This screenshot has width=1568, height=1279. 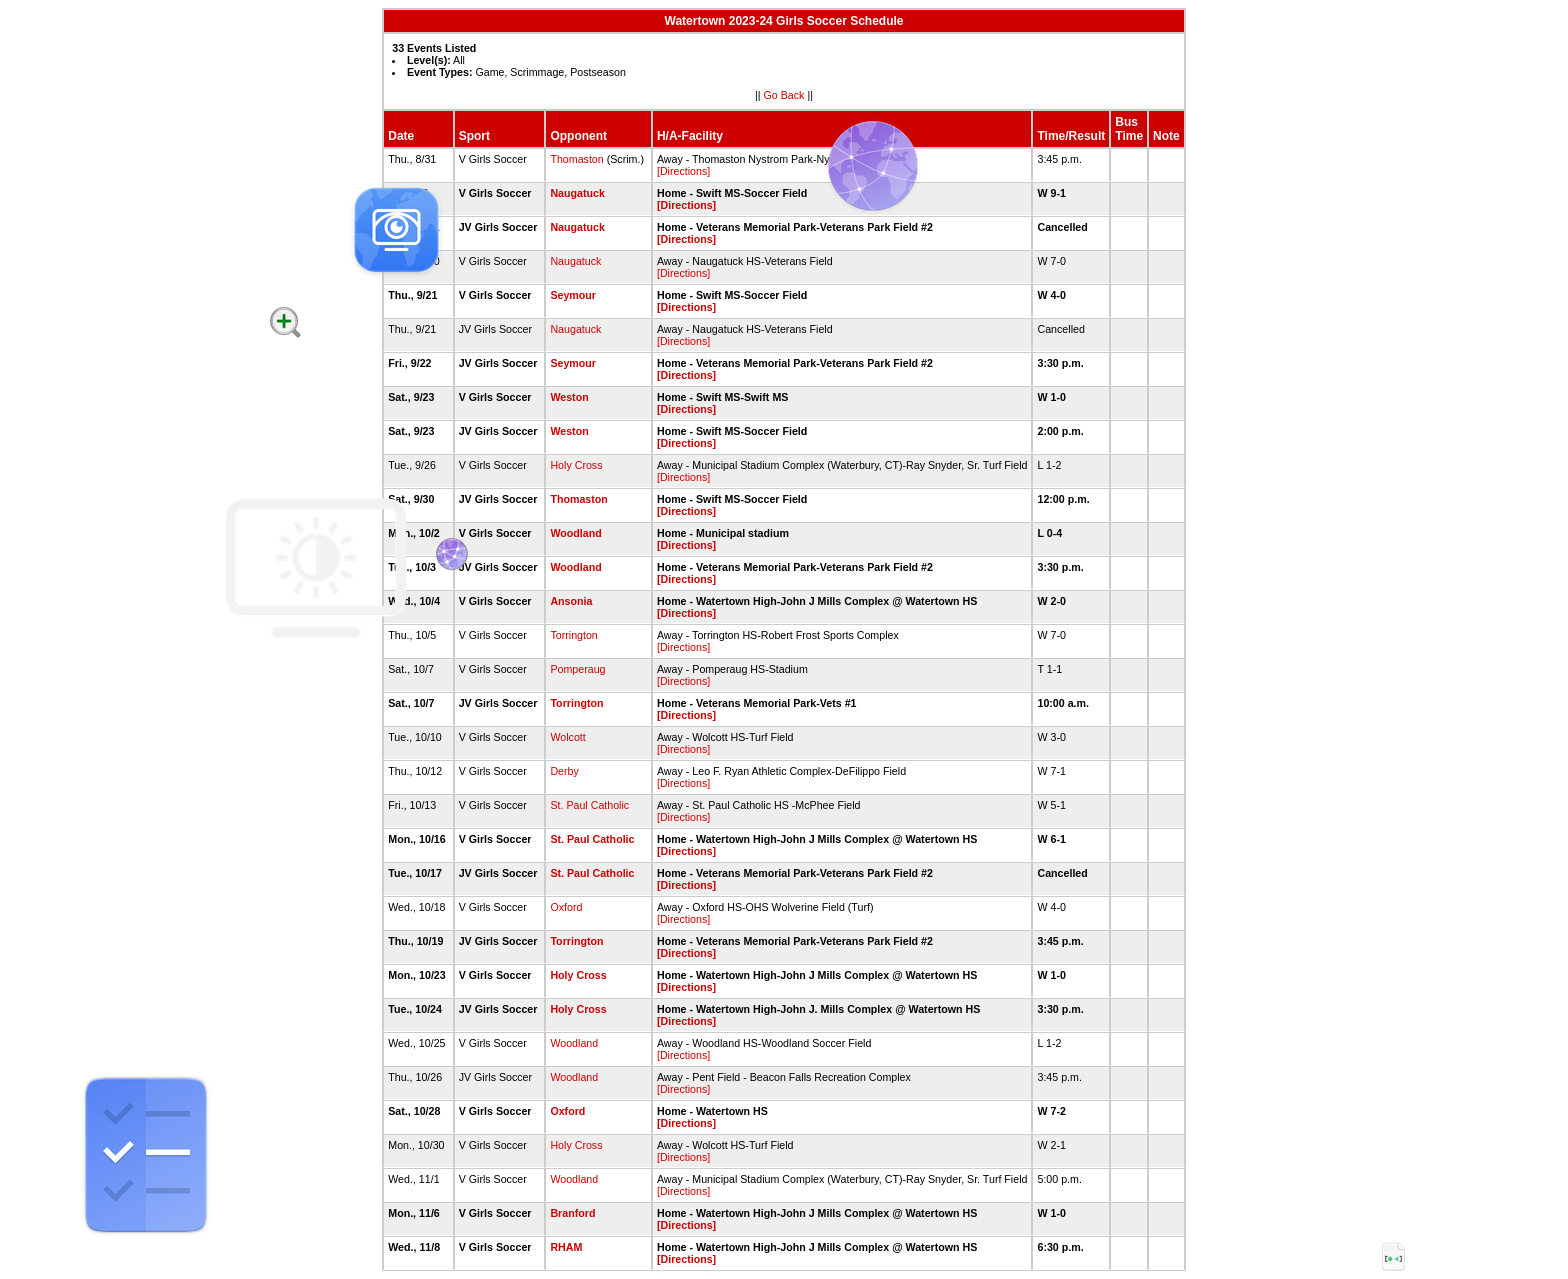 What do you see at coordinates (396, 231) in the screenshot?
I see `access remote desktop or screen sharing settings` at bounding box center [396, 231].